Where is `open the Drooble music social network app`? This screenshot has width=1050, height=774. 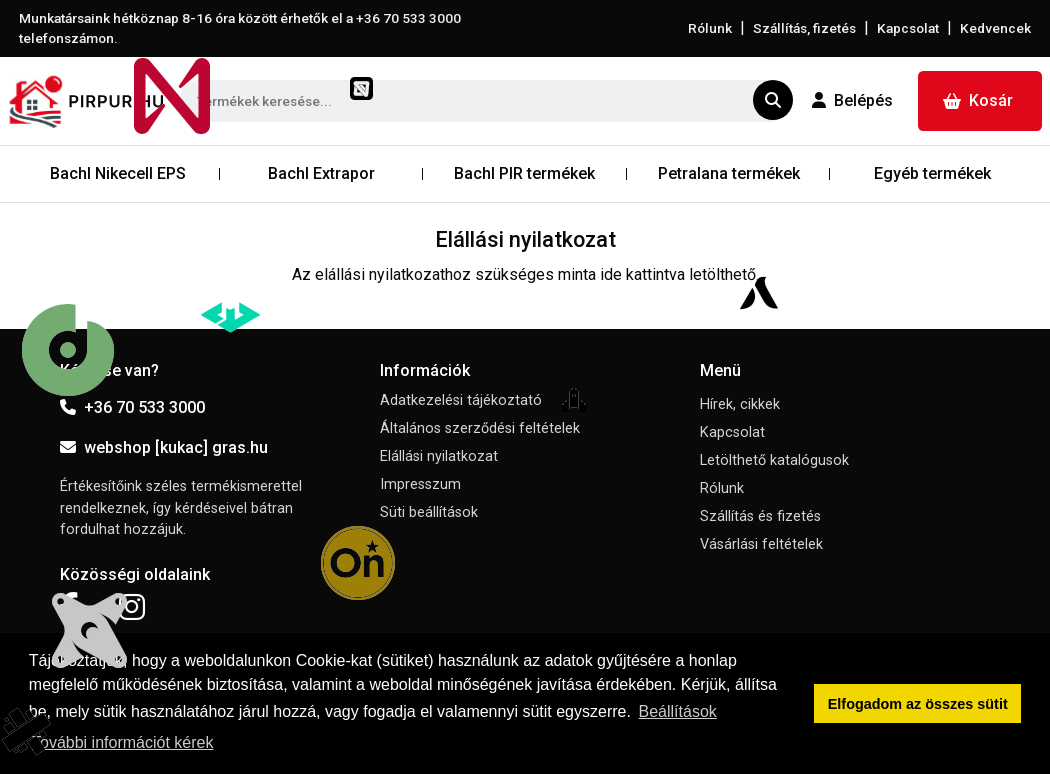 open the Drooble music social network app is located at coordinates (68, 350).